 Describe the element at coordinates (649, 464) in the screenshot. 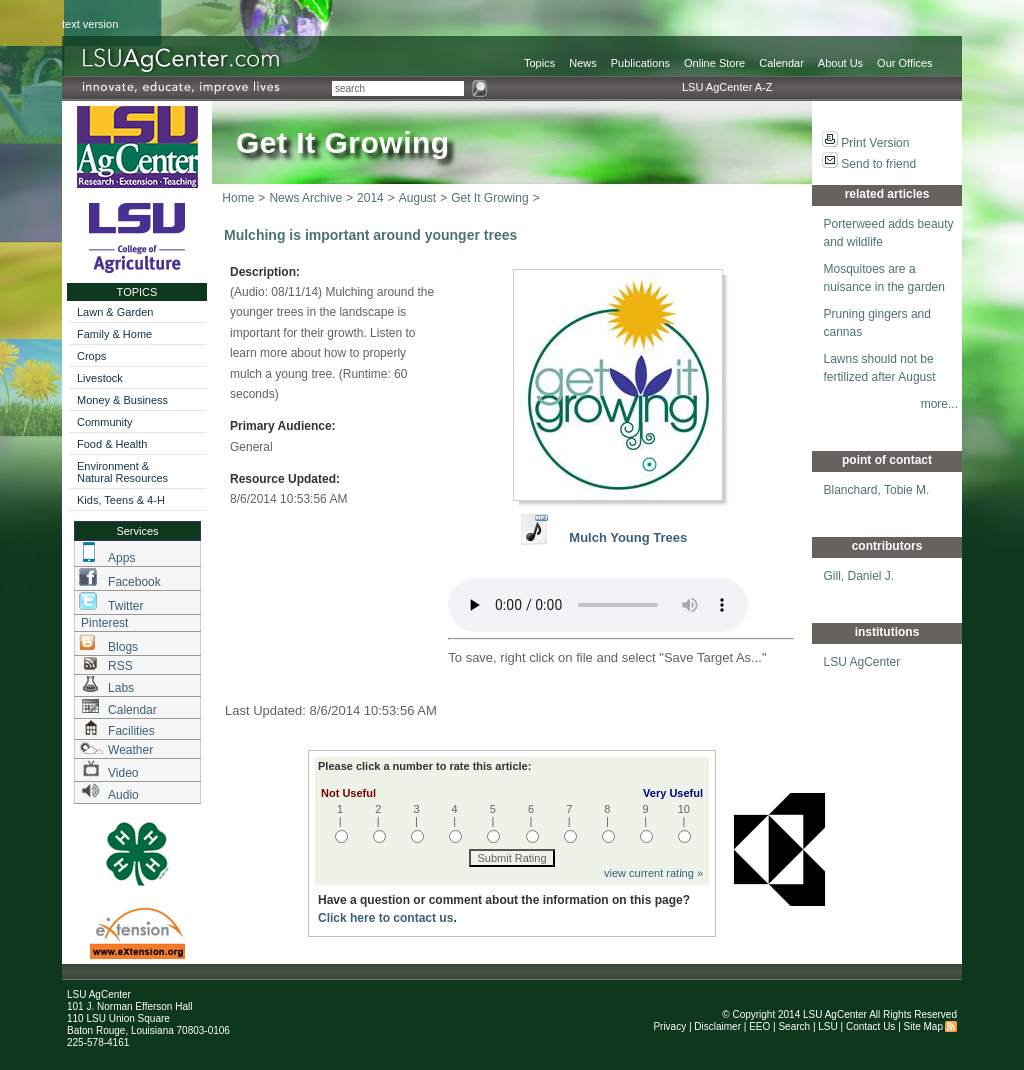

I see `start recording audio or video` at that location.